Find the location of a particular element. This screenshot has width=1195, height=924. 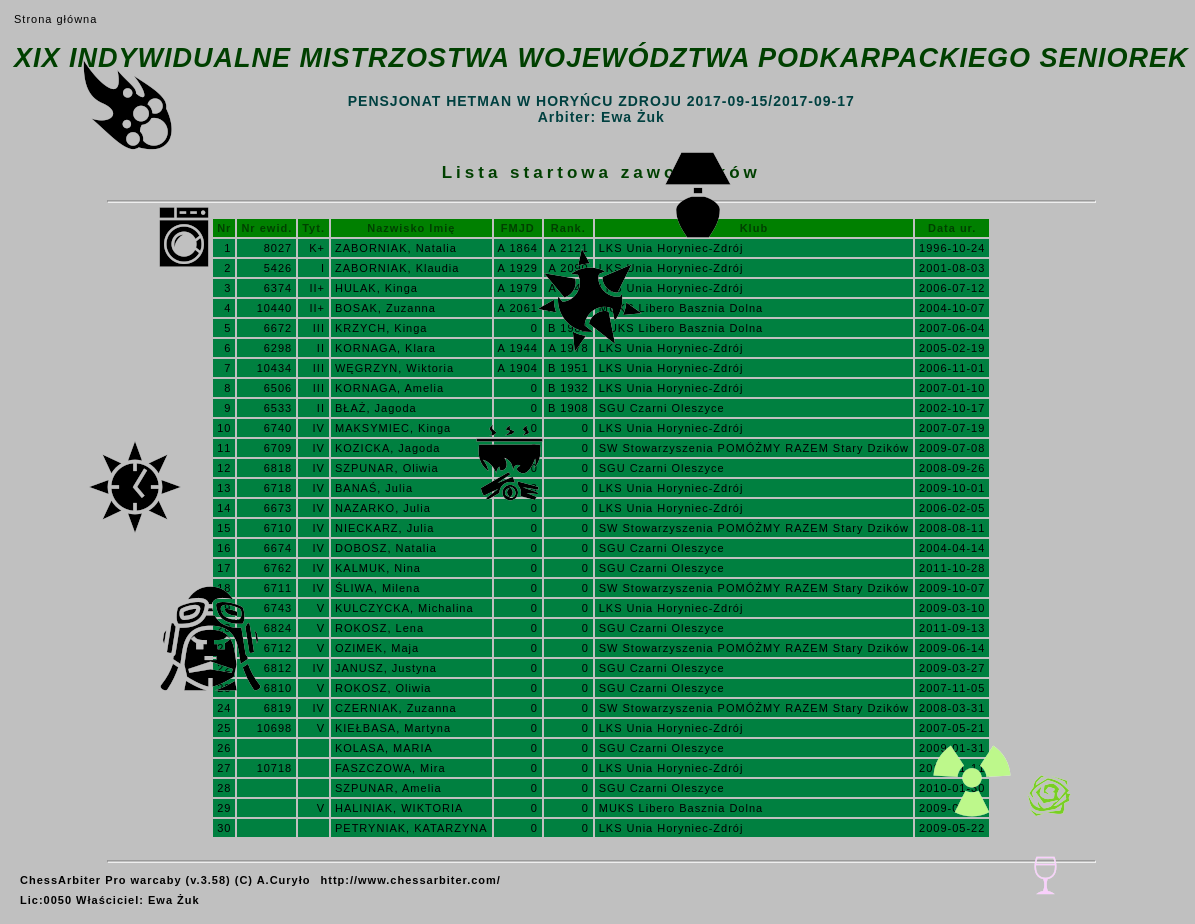

access camp cooking or outdoor recipes is located at coordinates (509, 462).